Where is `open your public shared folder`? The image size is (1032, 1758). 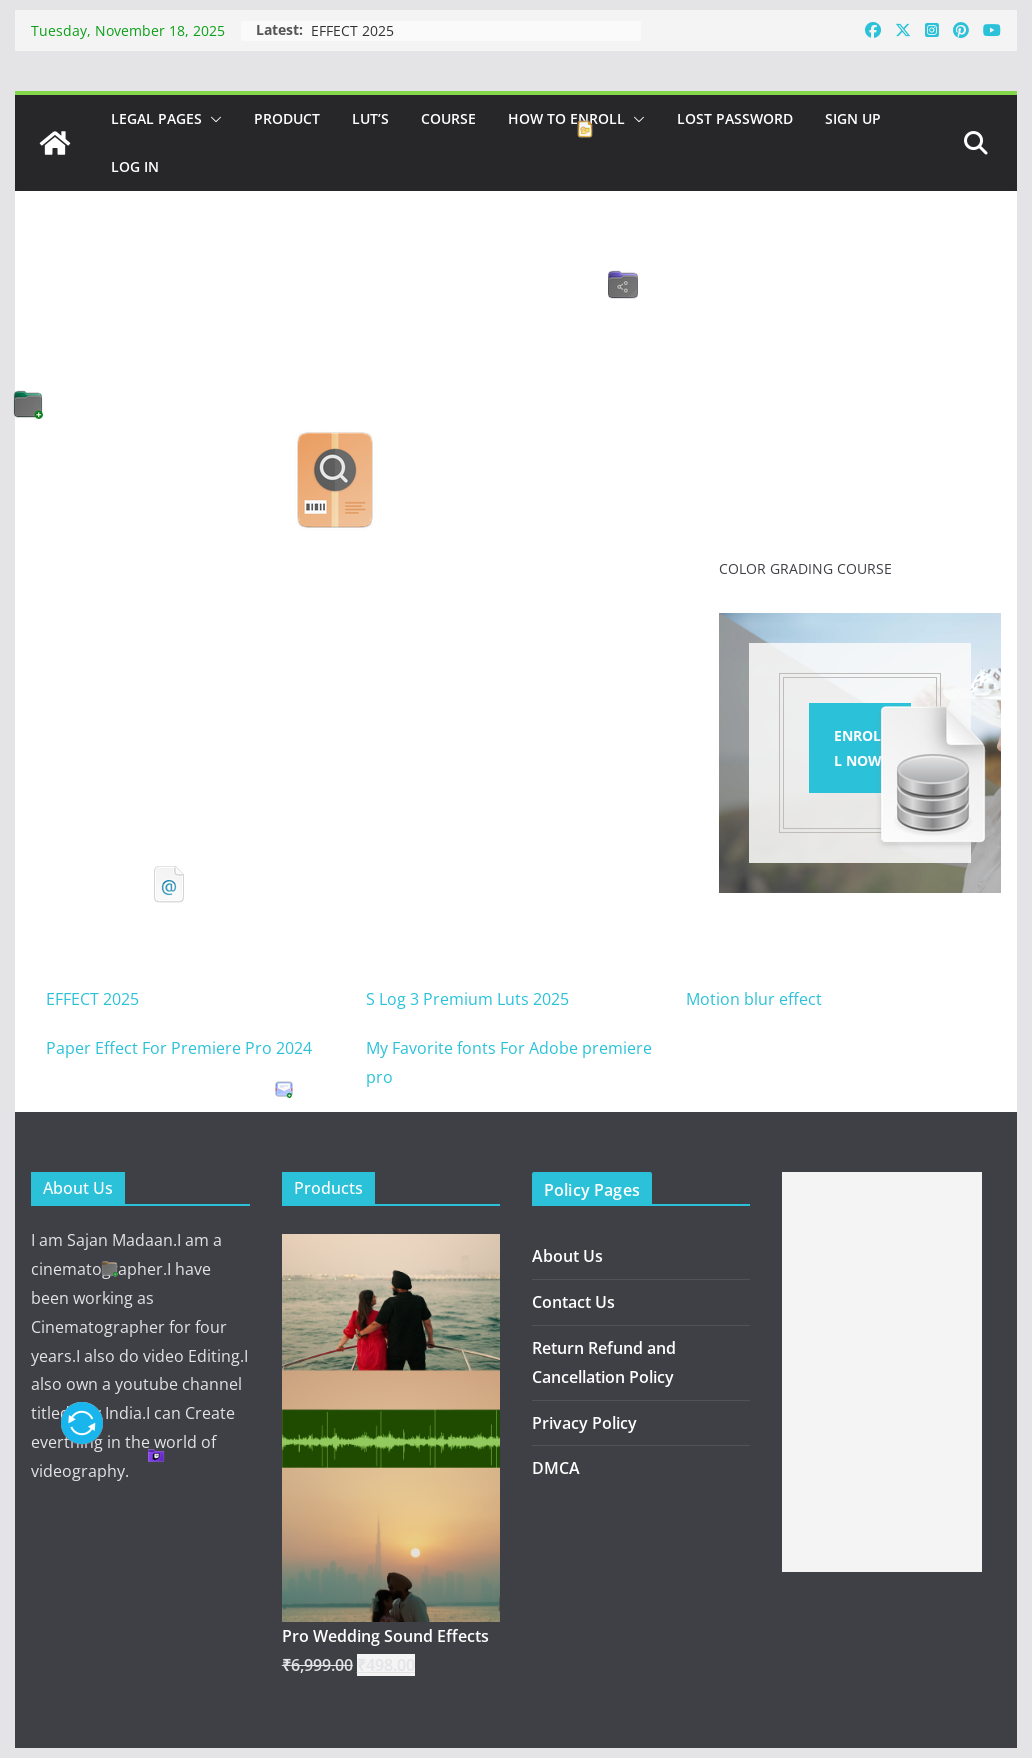
open your public shared folder is located at coordinates (623, 284).